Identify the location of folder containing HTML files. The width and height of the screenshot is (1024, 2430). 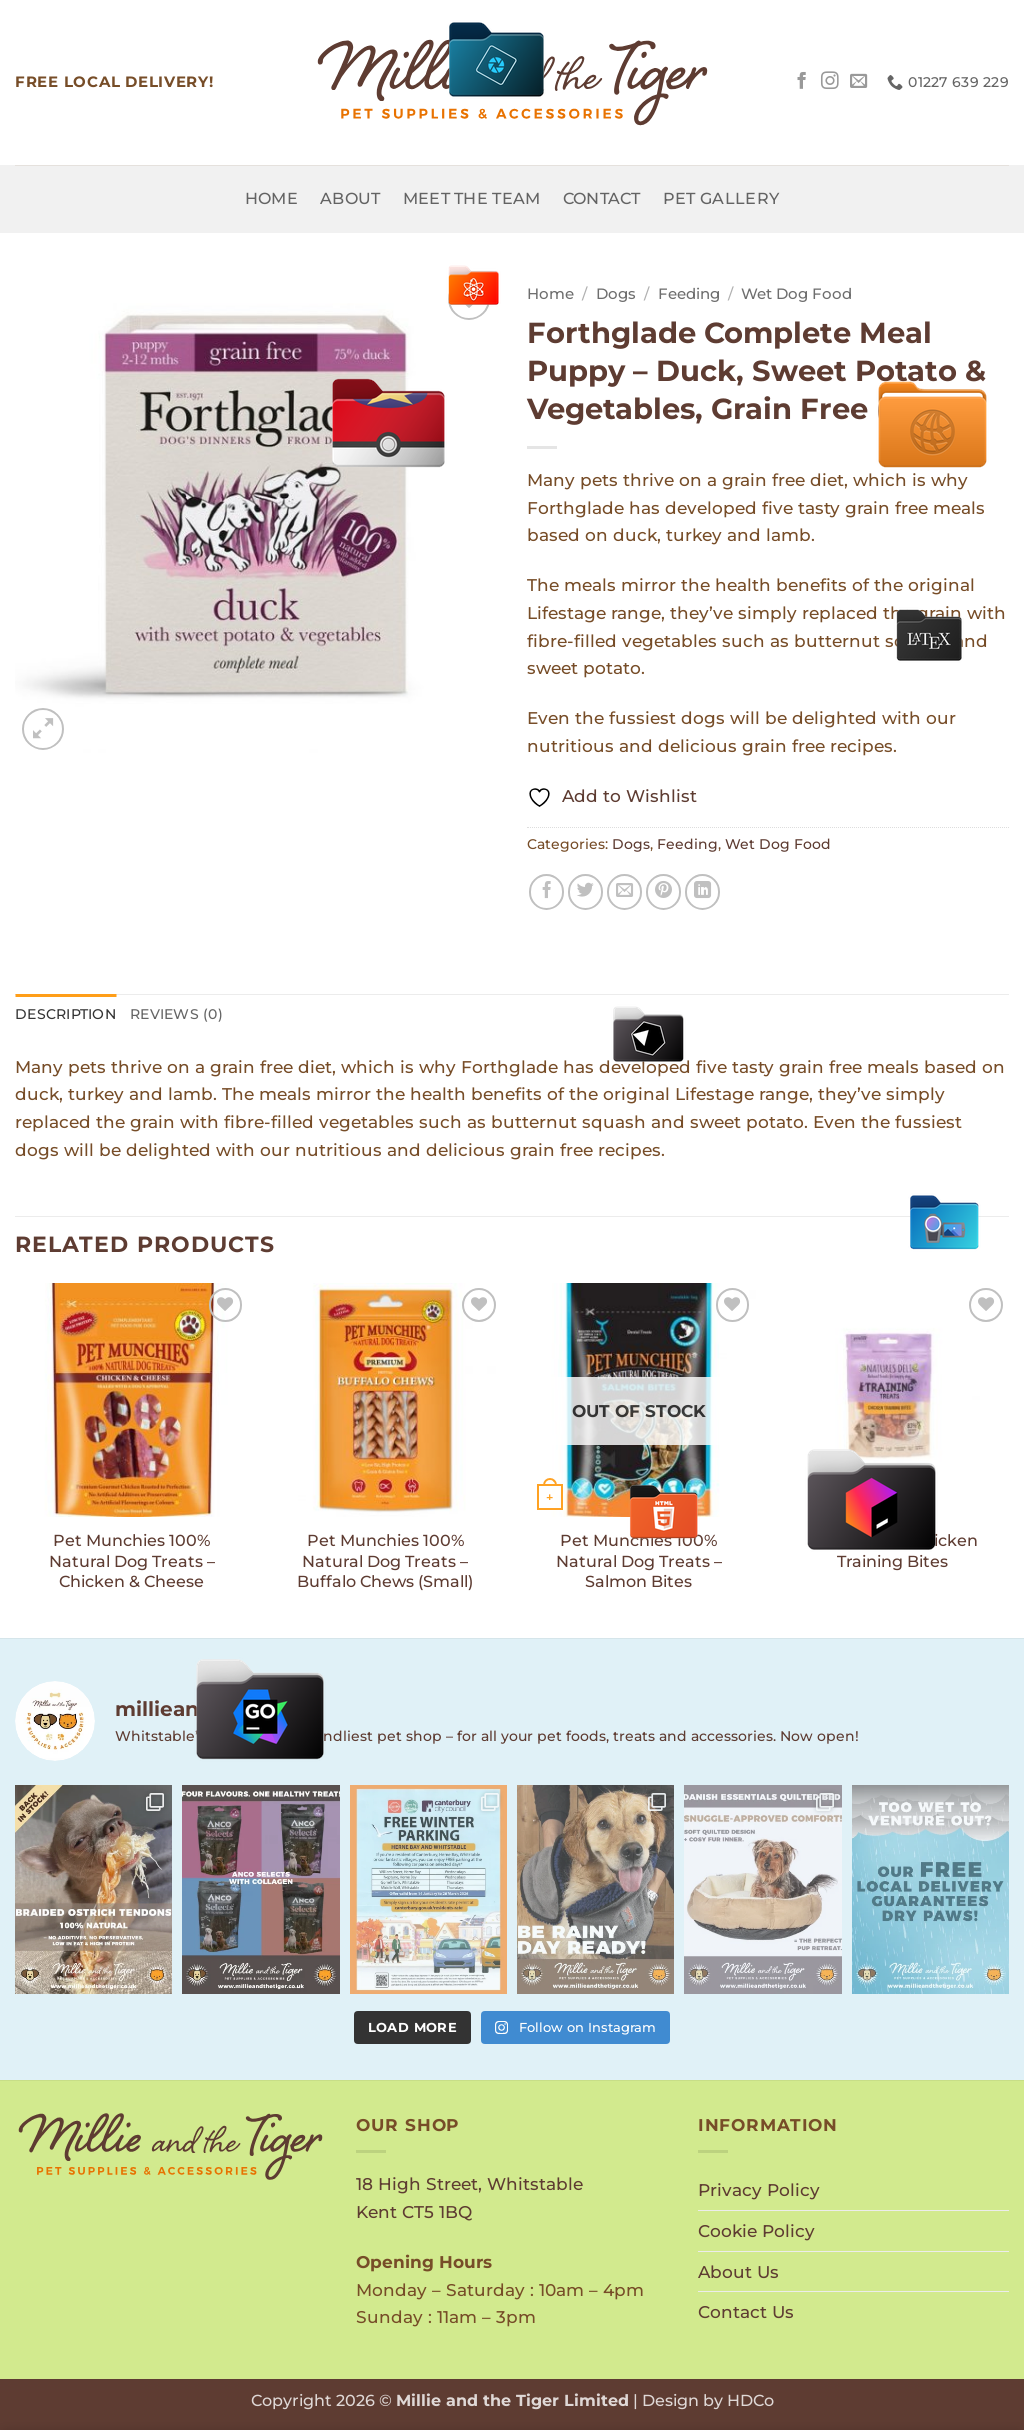
(663, 1513).